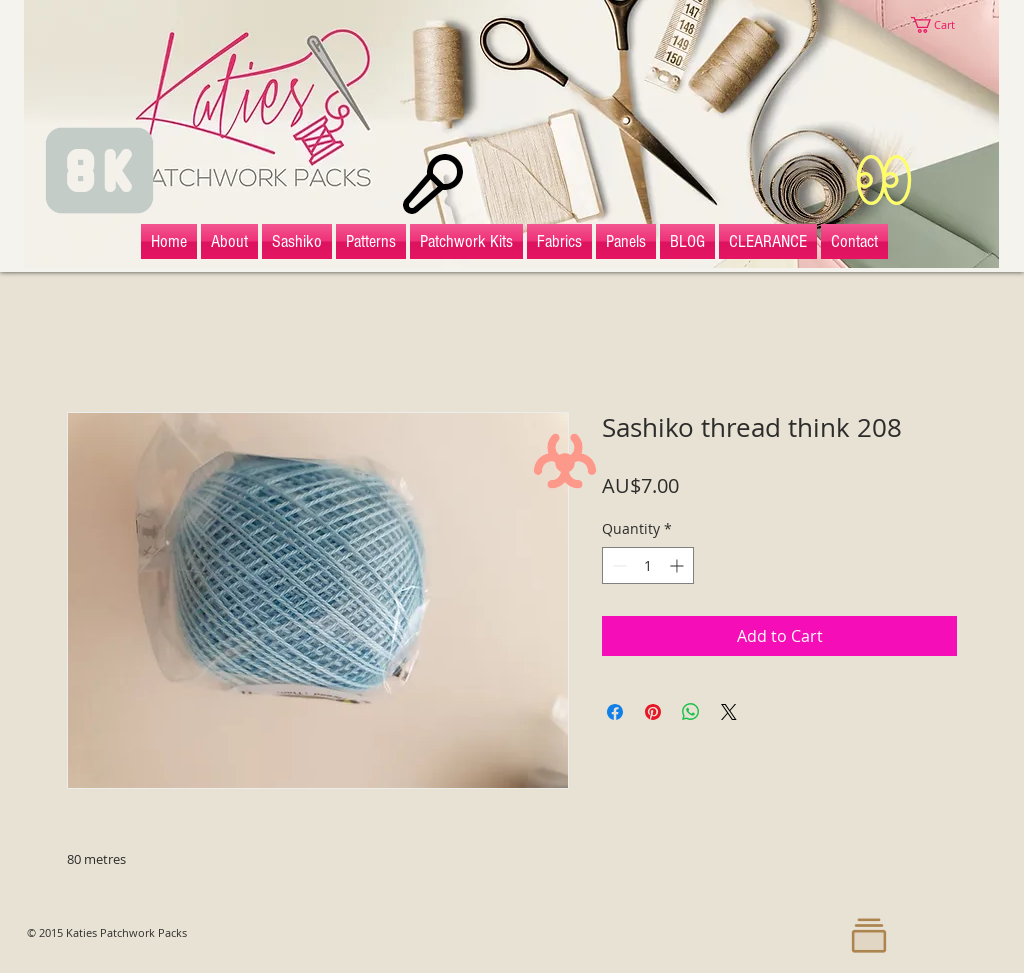 The width and height of the screenshot is (1024, 973). What do you see at coordinates (869, 937) in the screenshot?
I see `view stacked cards or layers` at bounding box center [869, 937].